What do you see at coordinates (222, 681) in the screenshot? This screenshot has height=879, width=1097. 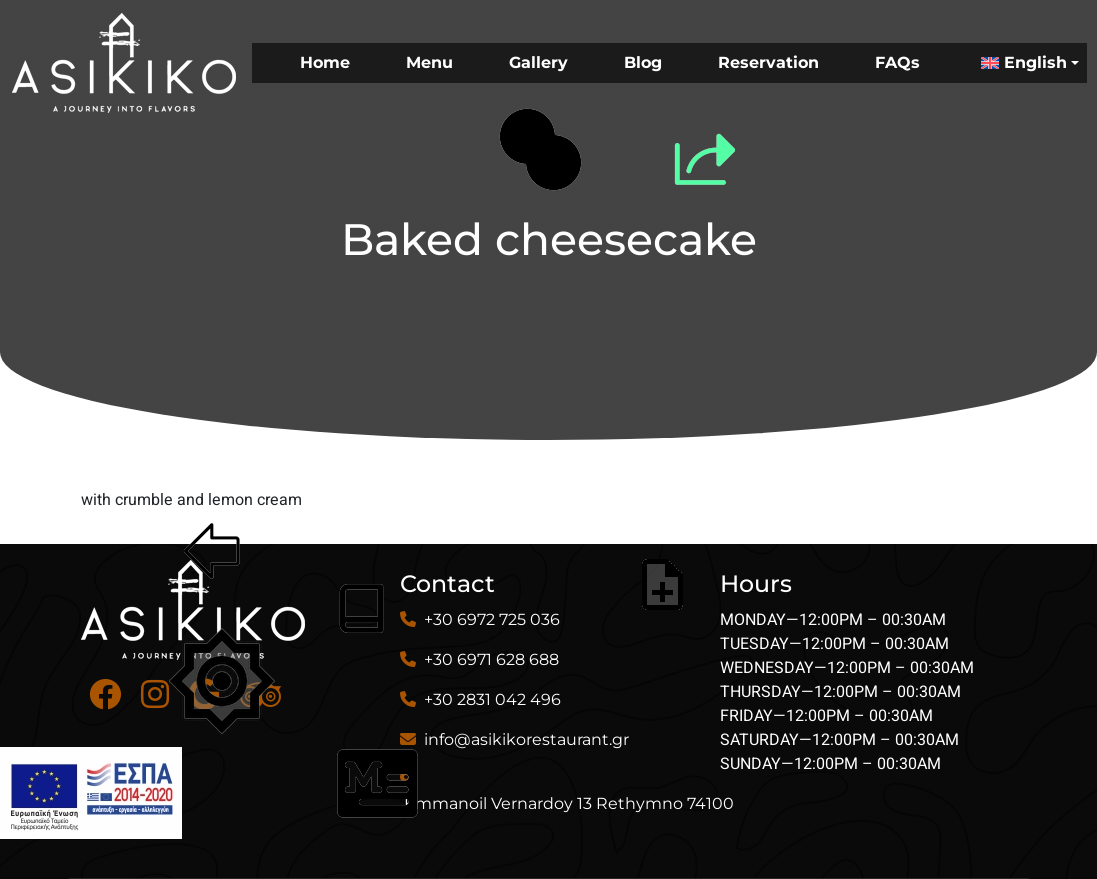 I see `adjust screen brightness settings` at bounding box center [222, 681].